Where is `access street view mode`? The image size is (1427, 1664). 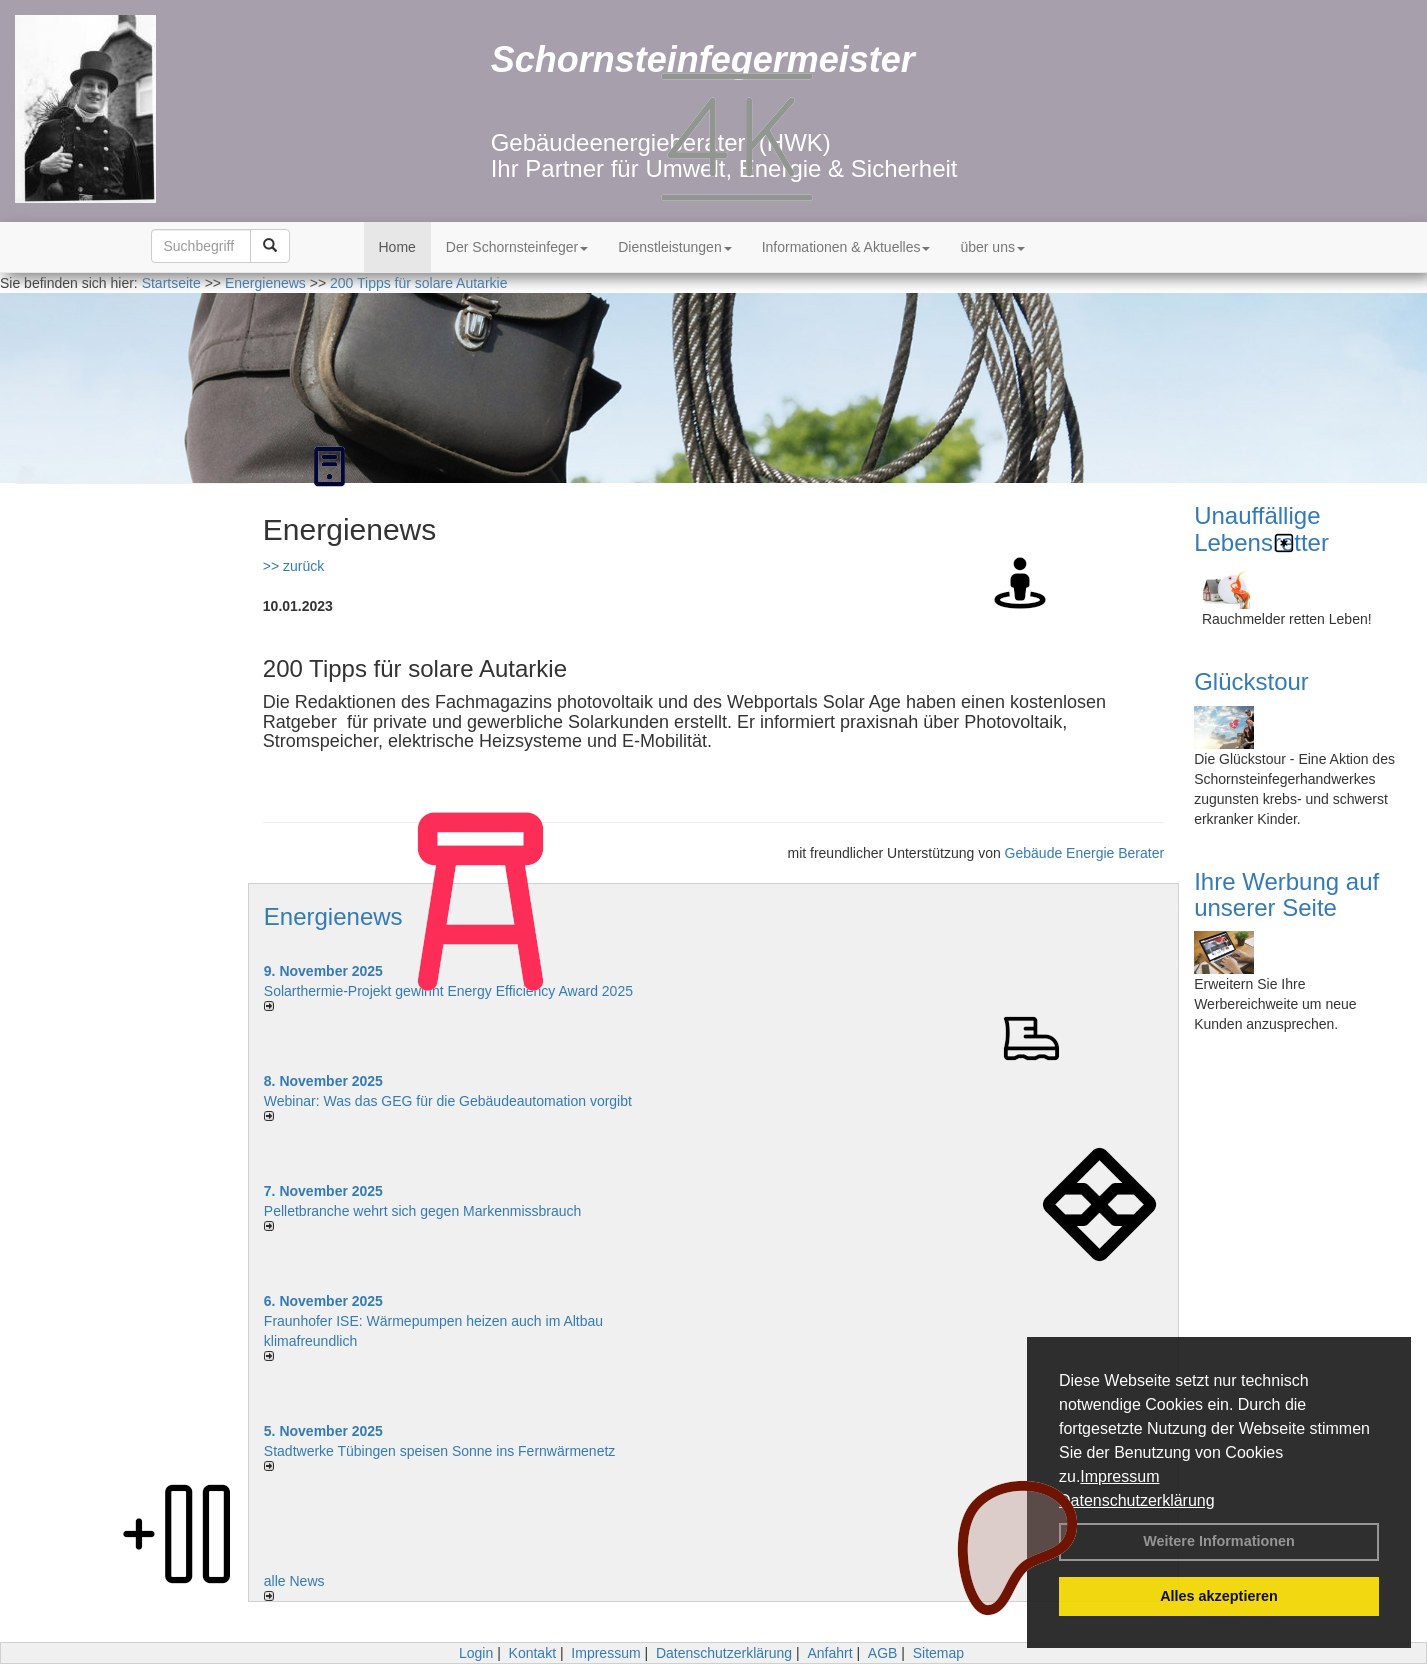
access street view mode is located at coordinates (1020, 583).